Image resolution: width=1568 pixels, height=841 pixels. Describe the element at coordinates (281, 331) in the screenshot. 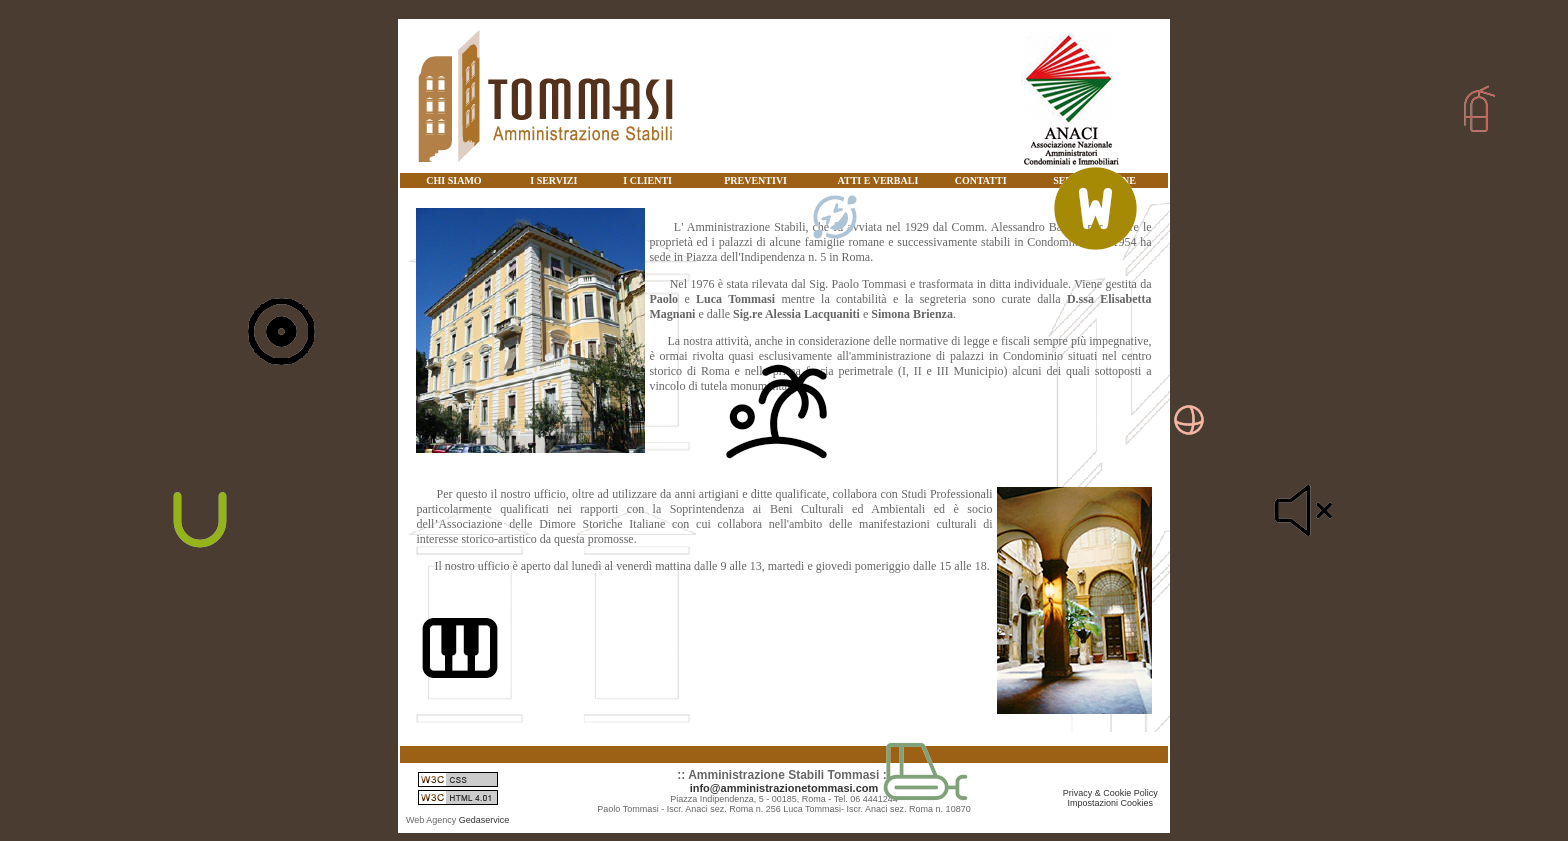

I see `access music albums or library` at that location.